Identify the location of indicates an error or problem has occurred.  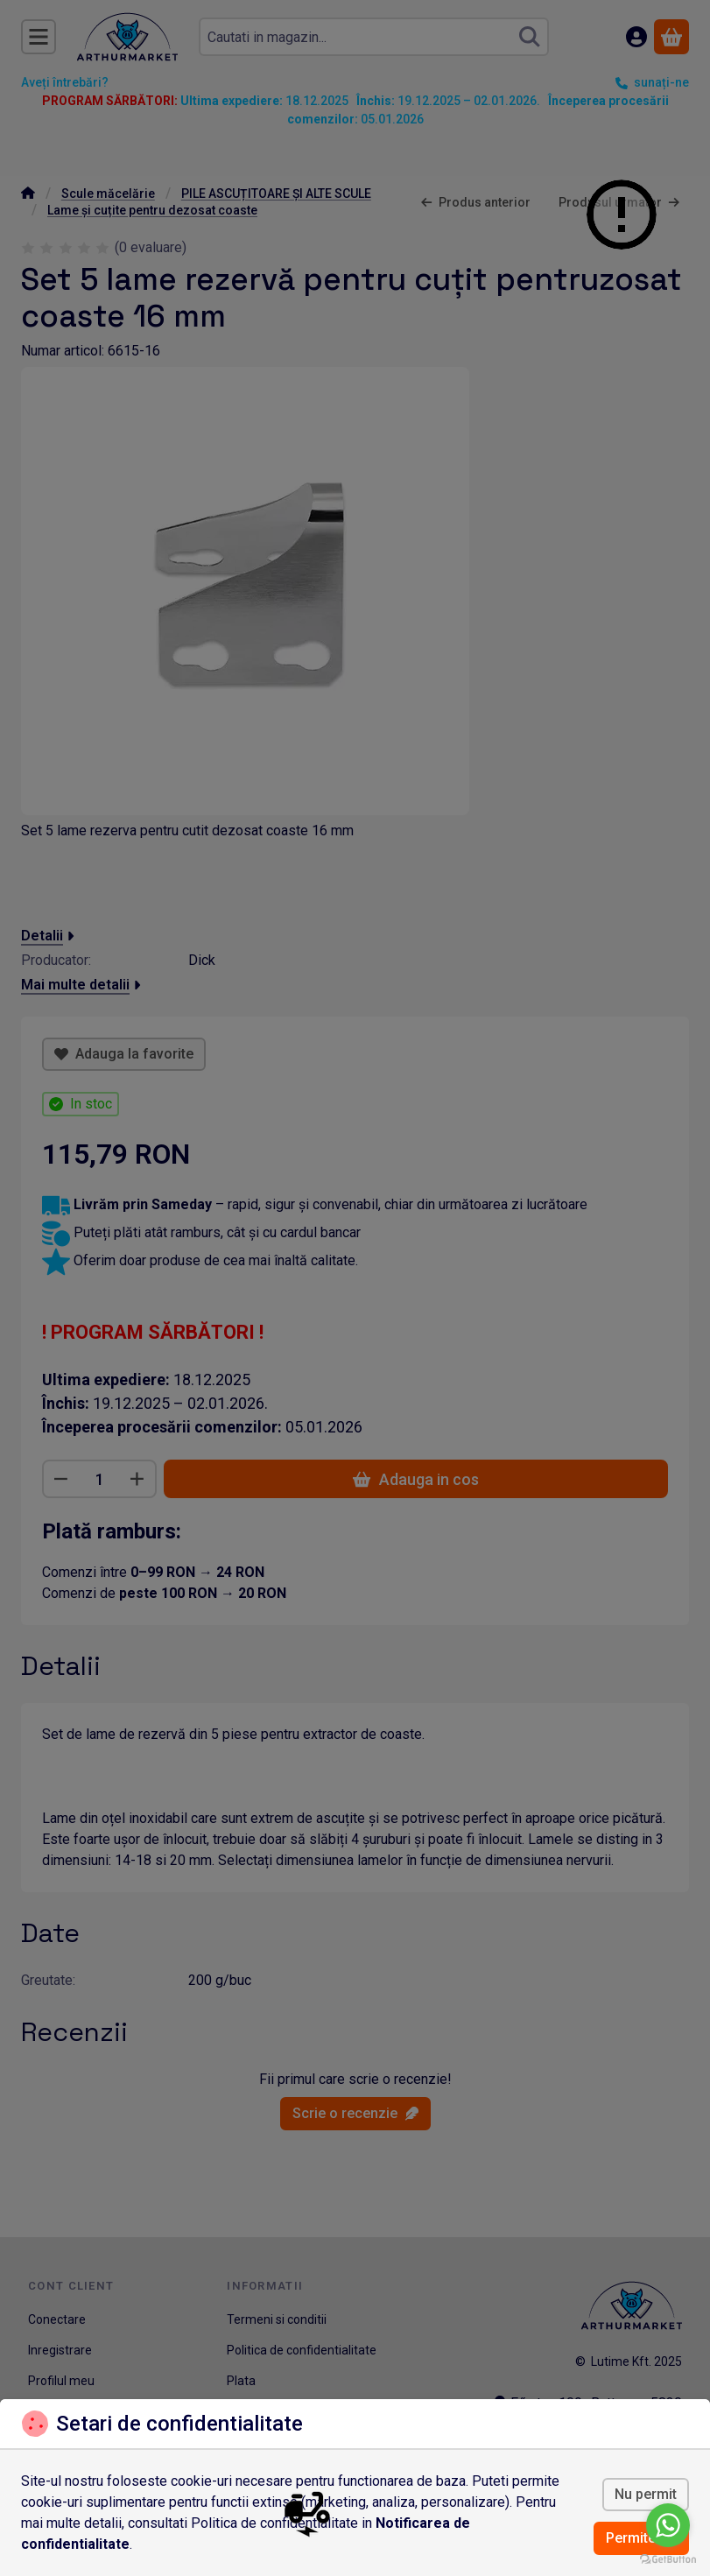
(622, 215).